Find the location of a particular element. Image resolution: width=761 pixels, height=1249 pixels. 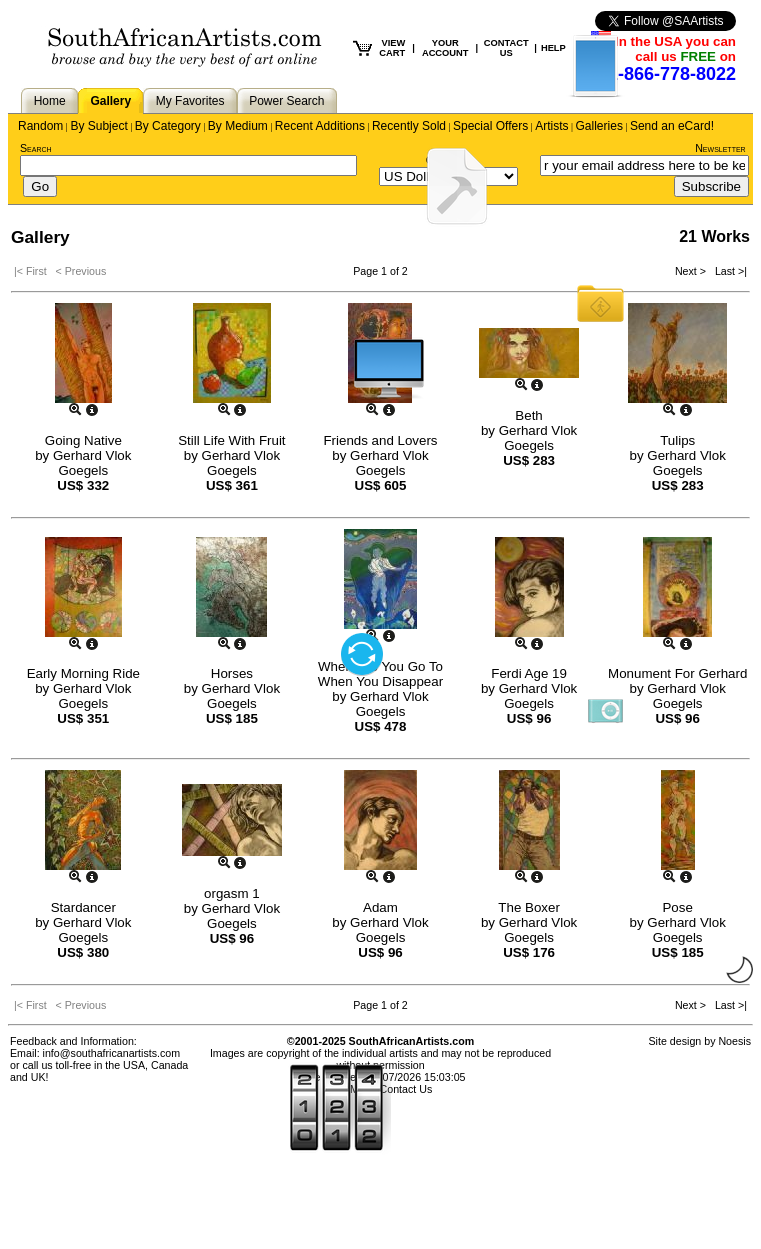

indicates half-width input mode is active in fcitx is located at coordinates (739, 969).